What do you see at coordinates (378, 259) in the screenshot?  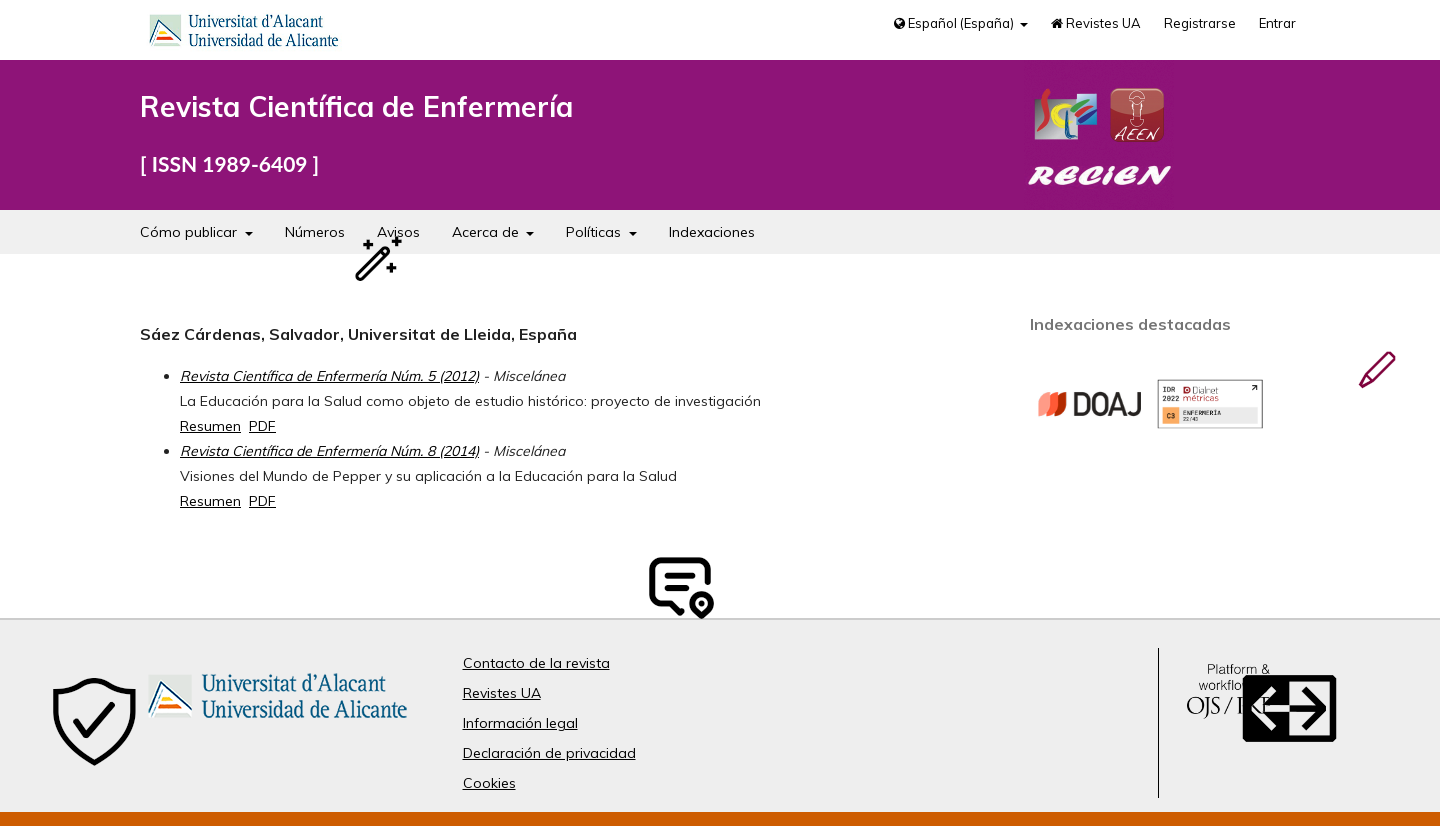 I see `apply automatic formatting or enhancements` at bounding box center [378, 259].